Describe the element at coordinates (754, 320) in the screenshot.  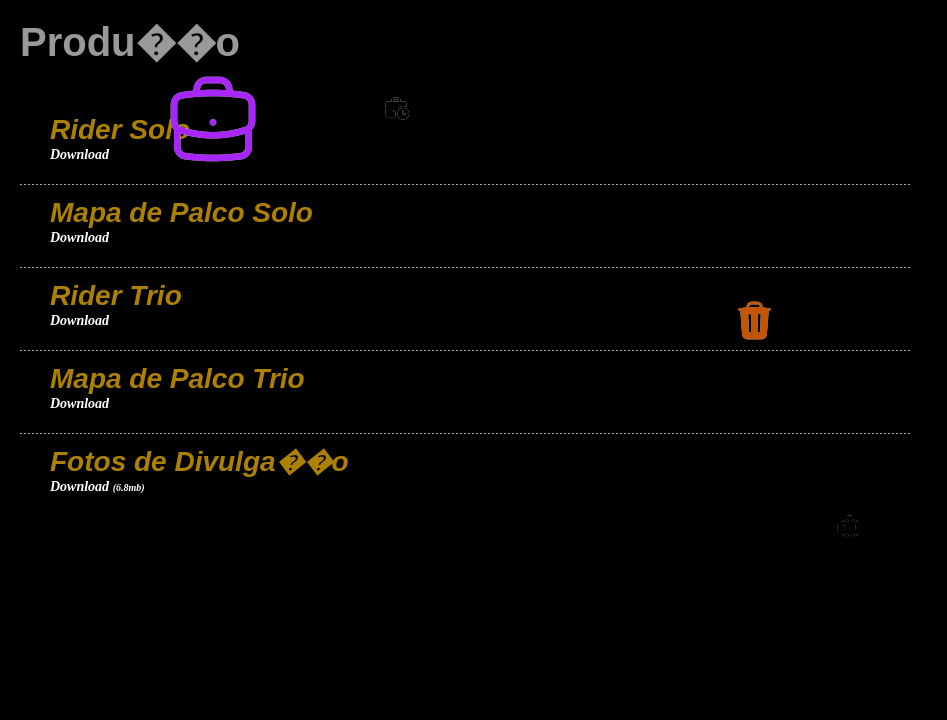
I see `delete selected item` at that location.